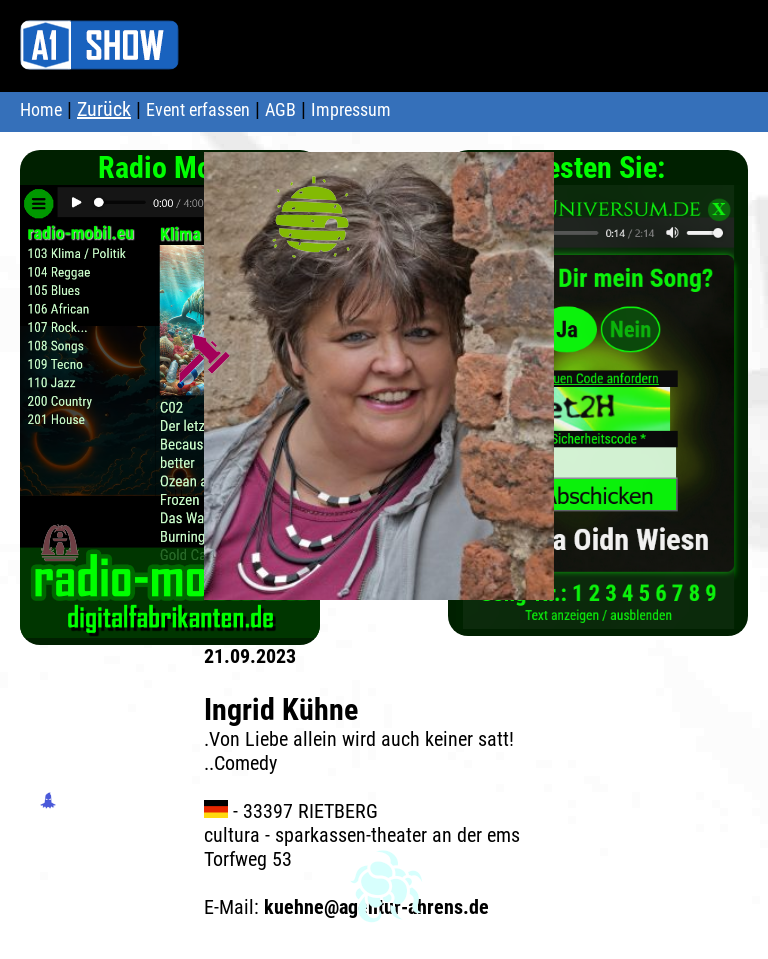 The width and height of the screenshot is (768, 959). What do you see at coordinates (206, 360) in the screenshot?
I see `access building or crafting tools` at bounding box center [206, 360].